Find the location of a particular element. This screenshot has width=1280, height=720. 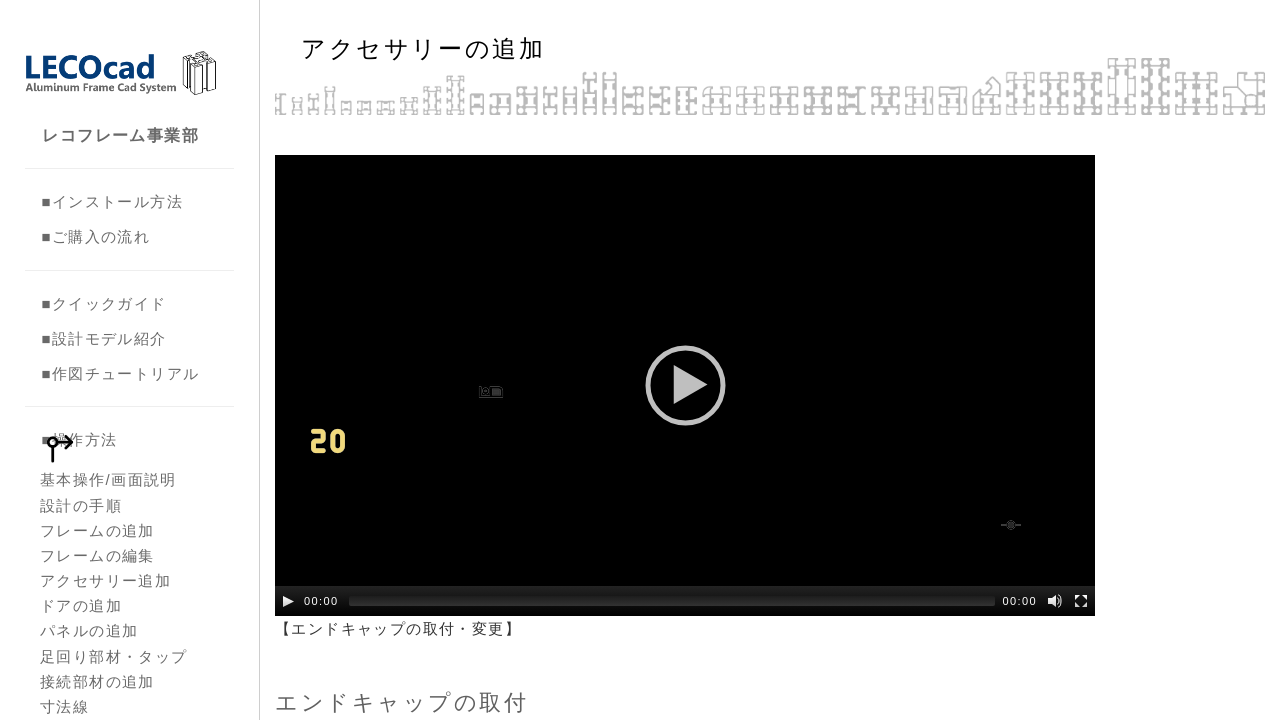

indicates 20 items or notifications is located at coordinates (328, 441).